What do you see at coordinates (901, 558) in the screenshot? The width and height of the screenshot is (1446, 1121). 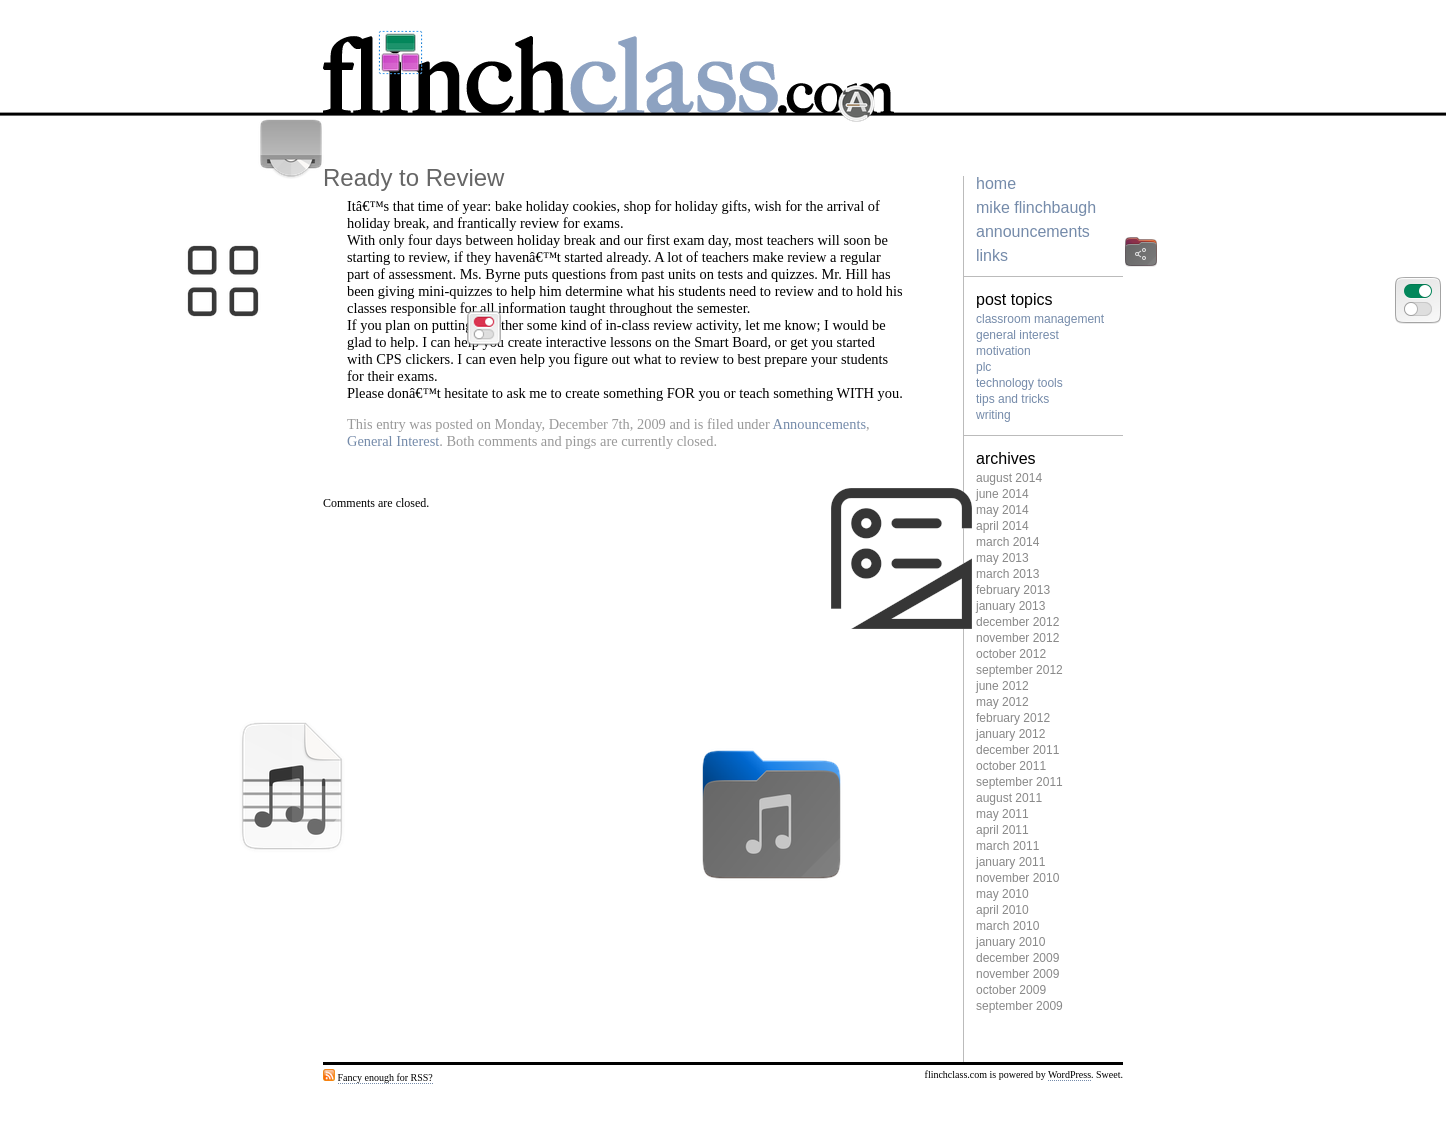 I see `open GNOME Glade interface designer` at bounding box center [901, 558].